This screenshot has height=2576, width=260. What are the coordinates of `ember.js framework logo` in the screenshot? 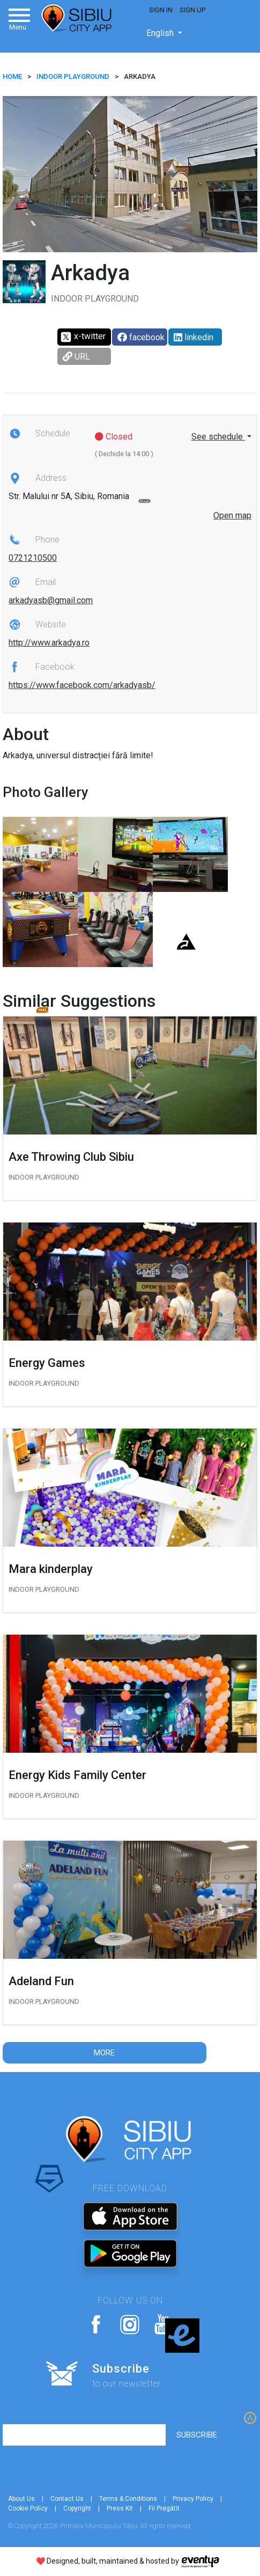 It's located at (182, 2336).